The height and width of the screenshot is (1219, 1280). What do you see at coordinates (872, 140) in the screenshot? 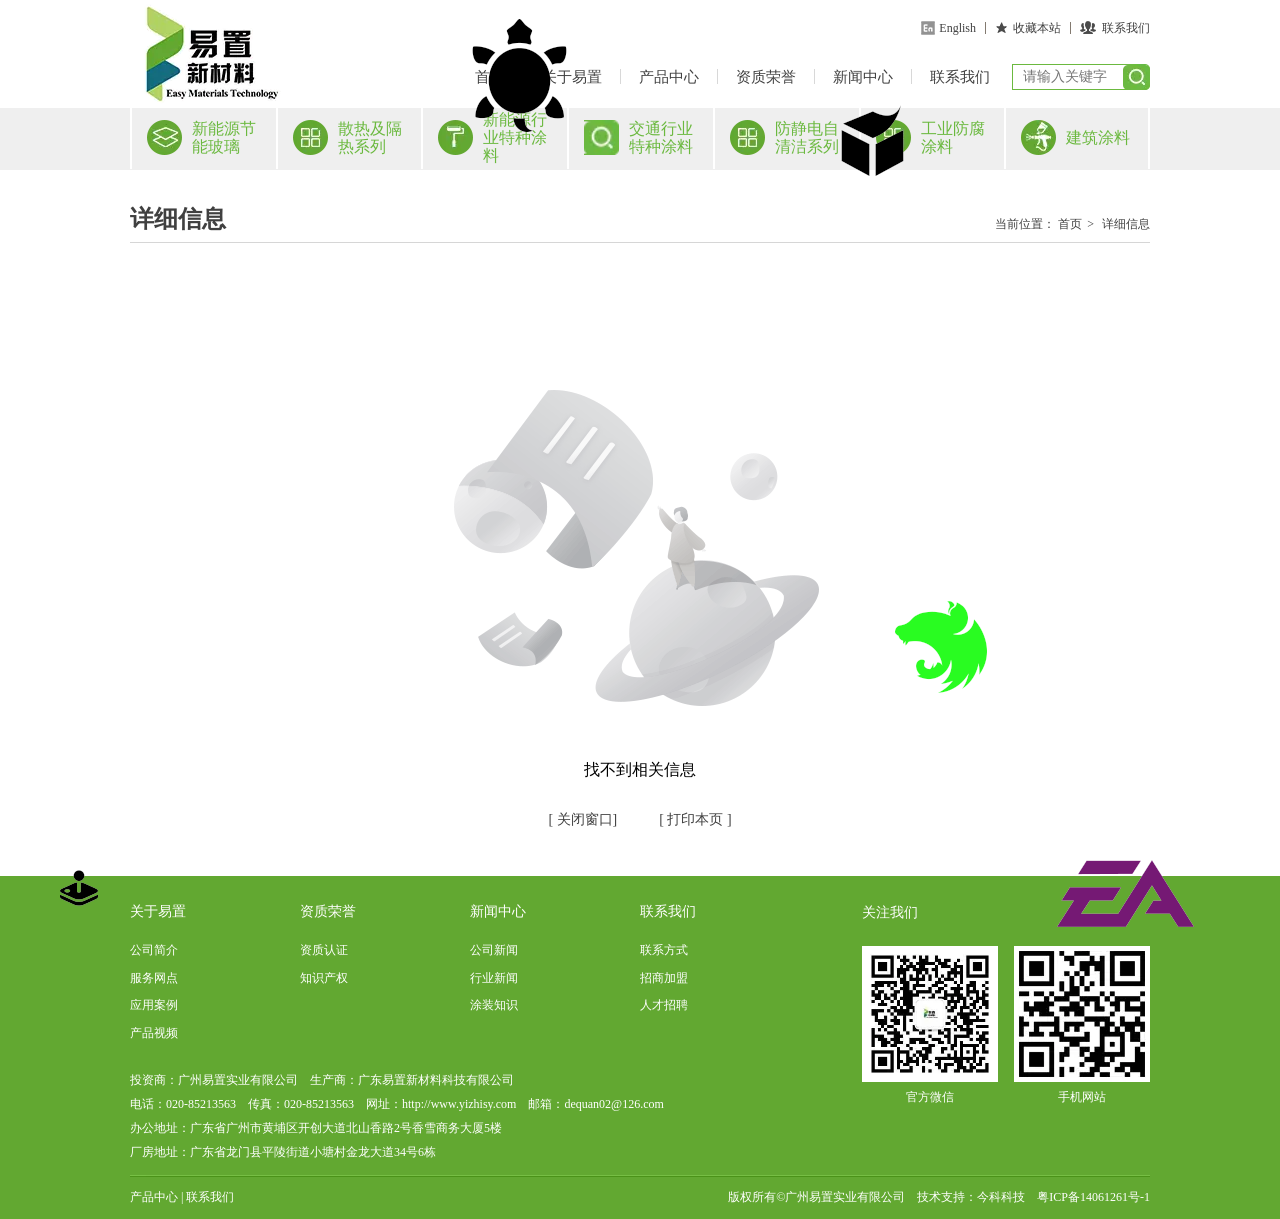
I see `semantic web technology or linked data services` at bounding box center [872, 140].